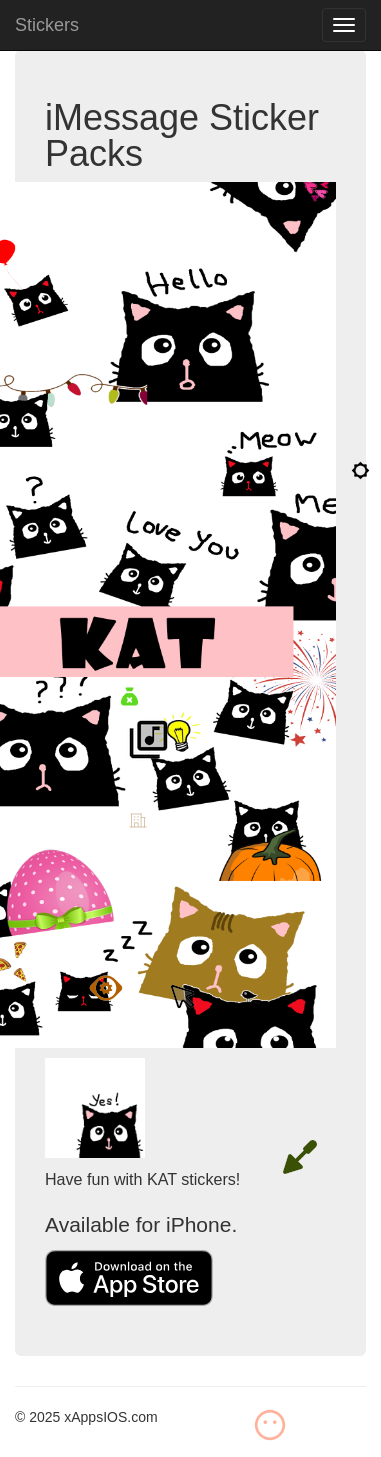 The width and height of the screenshot is (381, 1457). I want to click on indicates a neutral or indifferent reaction, so click(270, 1425).